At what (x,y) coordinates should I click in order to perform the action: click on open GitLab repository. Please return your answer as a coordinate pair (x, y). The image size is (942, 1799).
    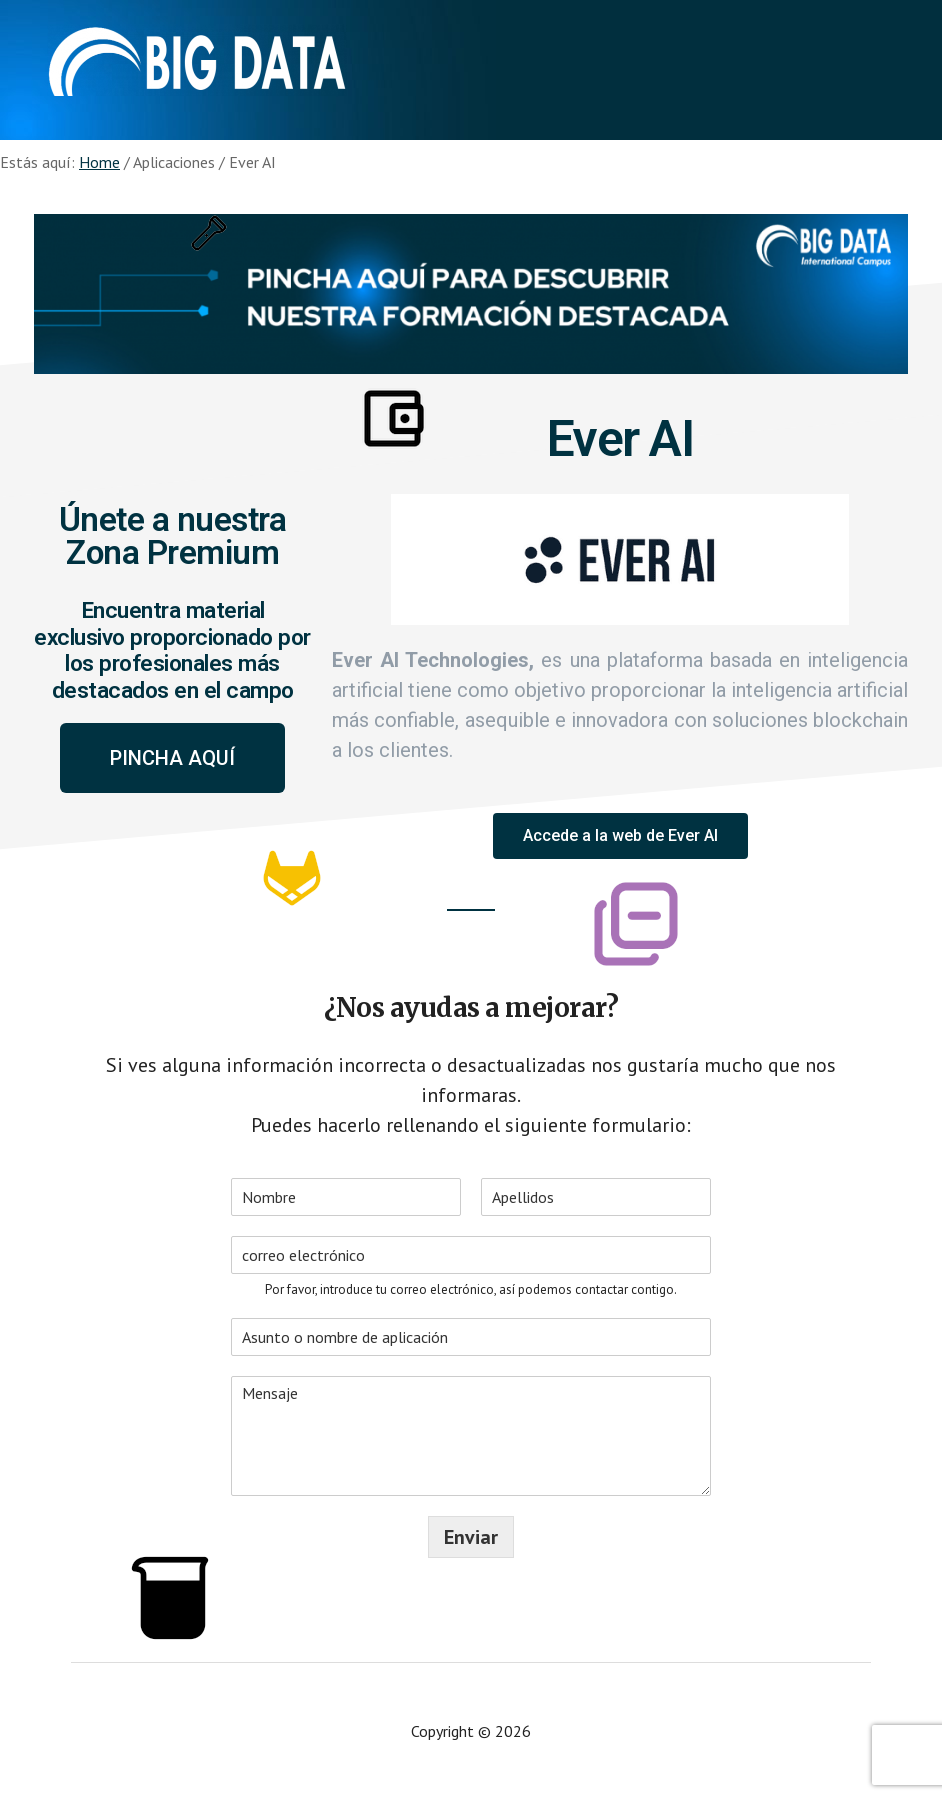
    Looking at the image, I should click on (292, 877).